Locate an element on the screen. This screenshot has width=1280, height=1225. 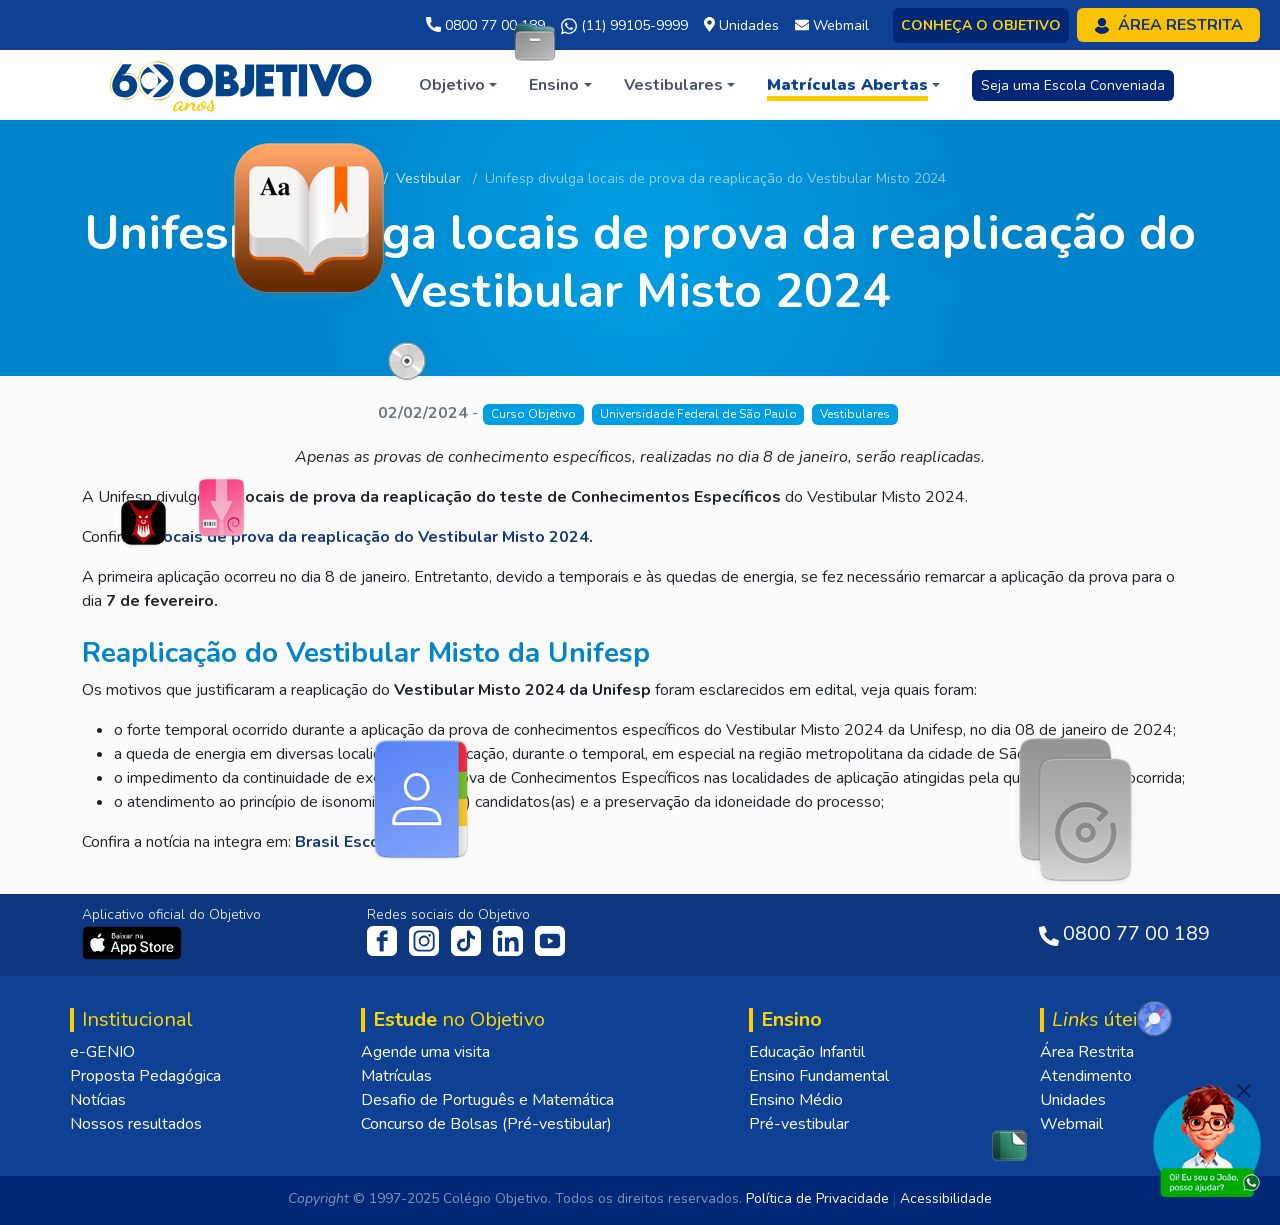
open the nautilus file manager is located at coordinates (535, 42).